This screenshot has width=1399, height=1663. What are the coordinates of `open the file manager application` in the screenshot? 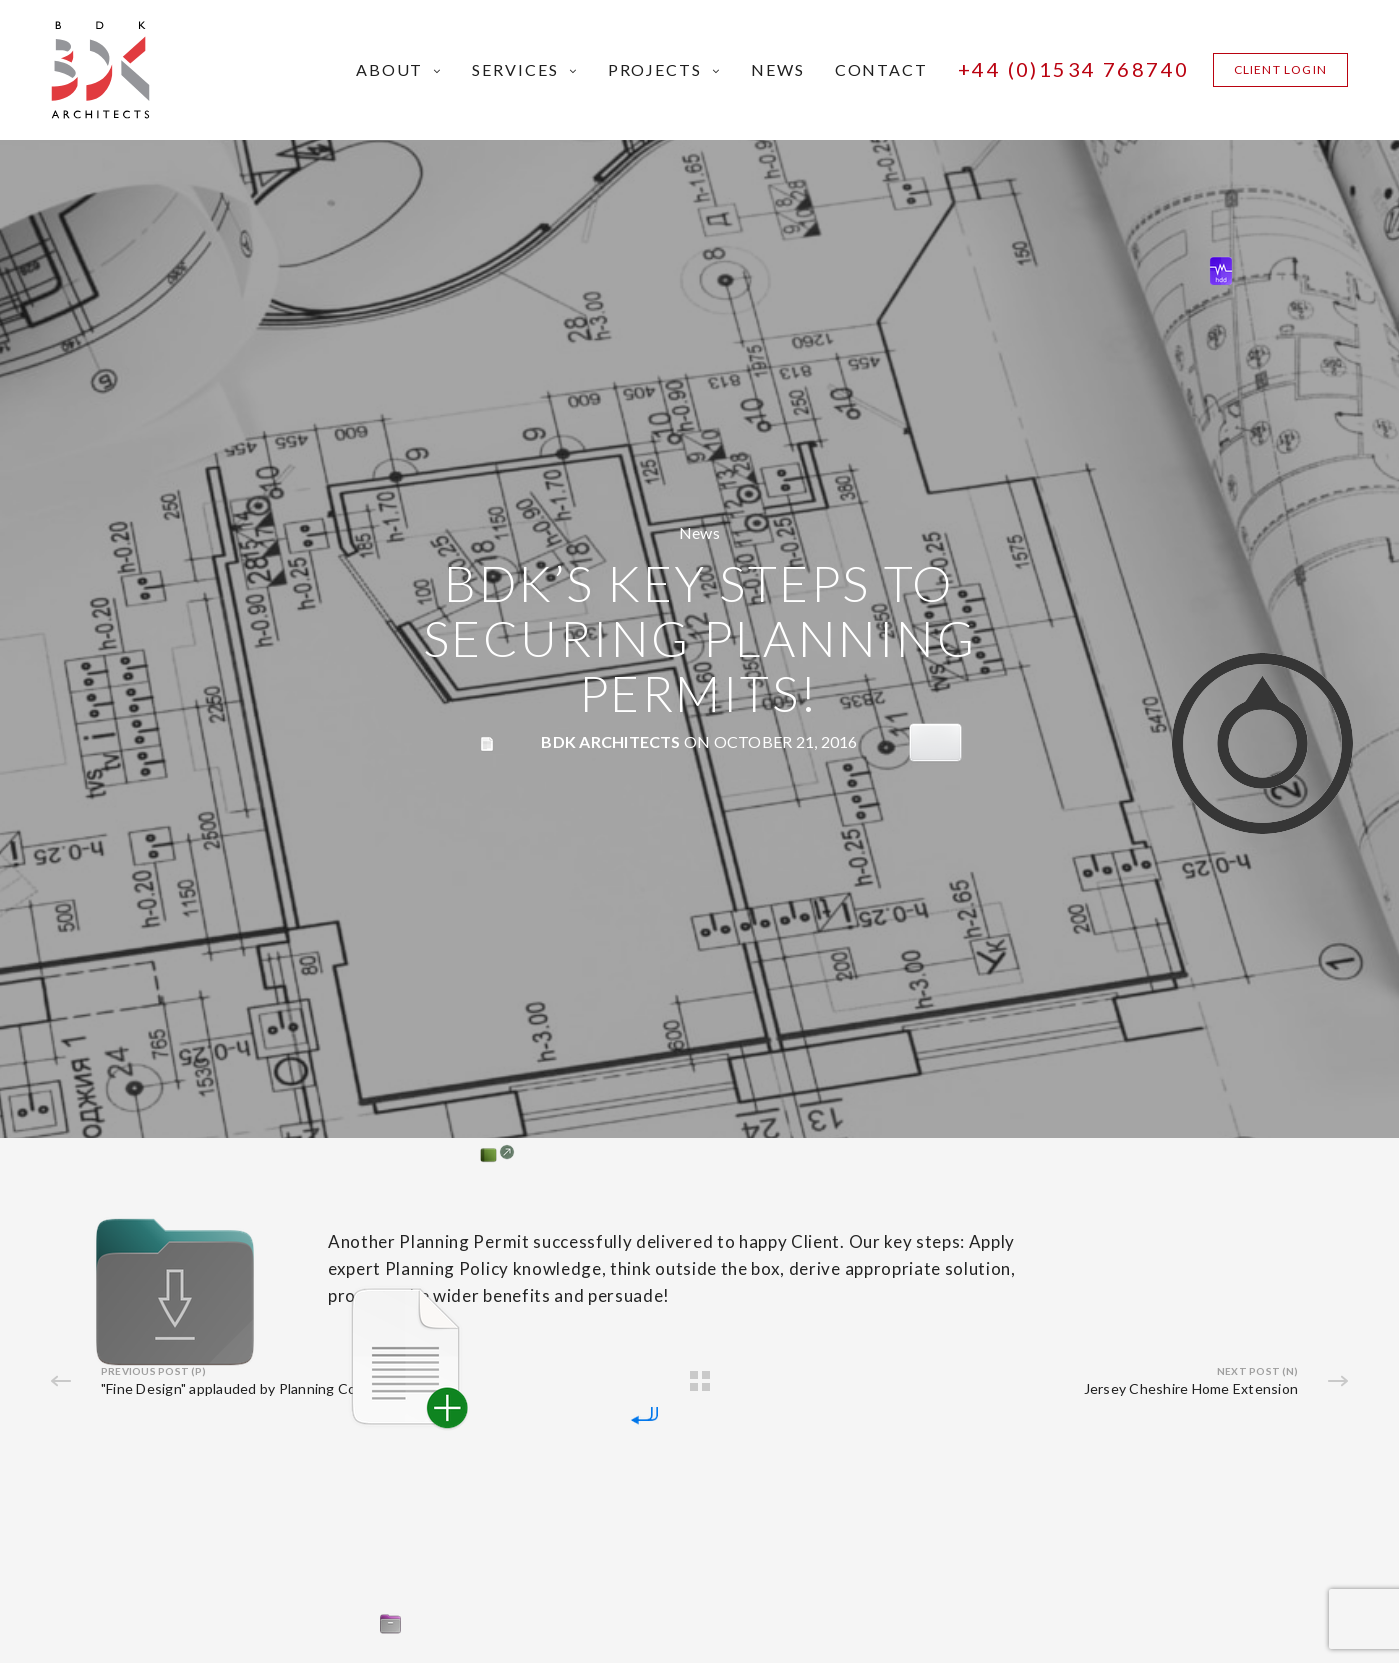 It's located at (390, 1623).